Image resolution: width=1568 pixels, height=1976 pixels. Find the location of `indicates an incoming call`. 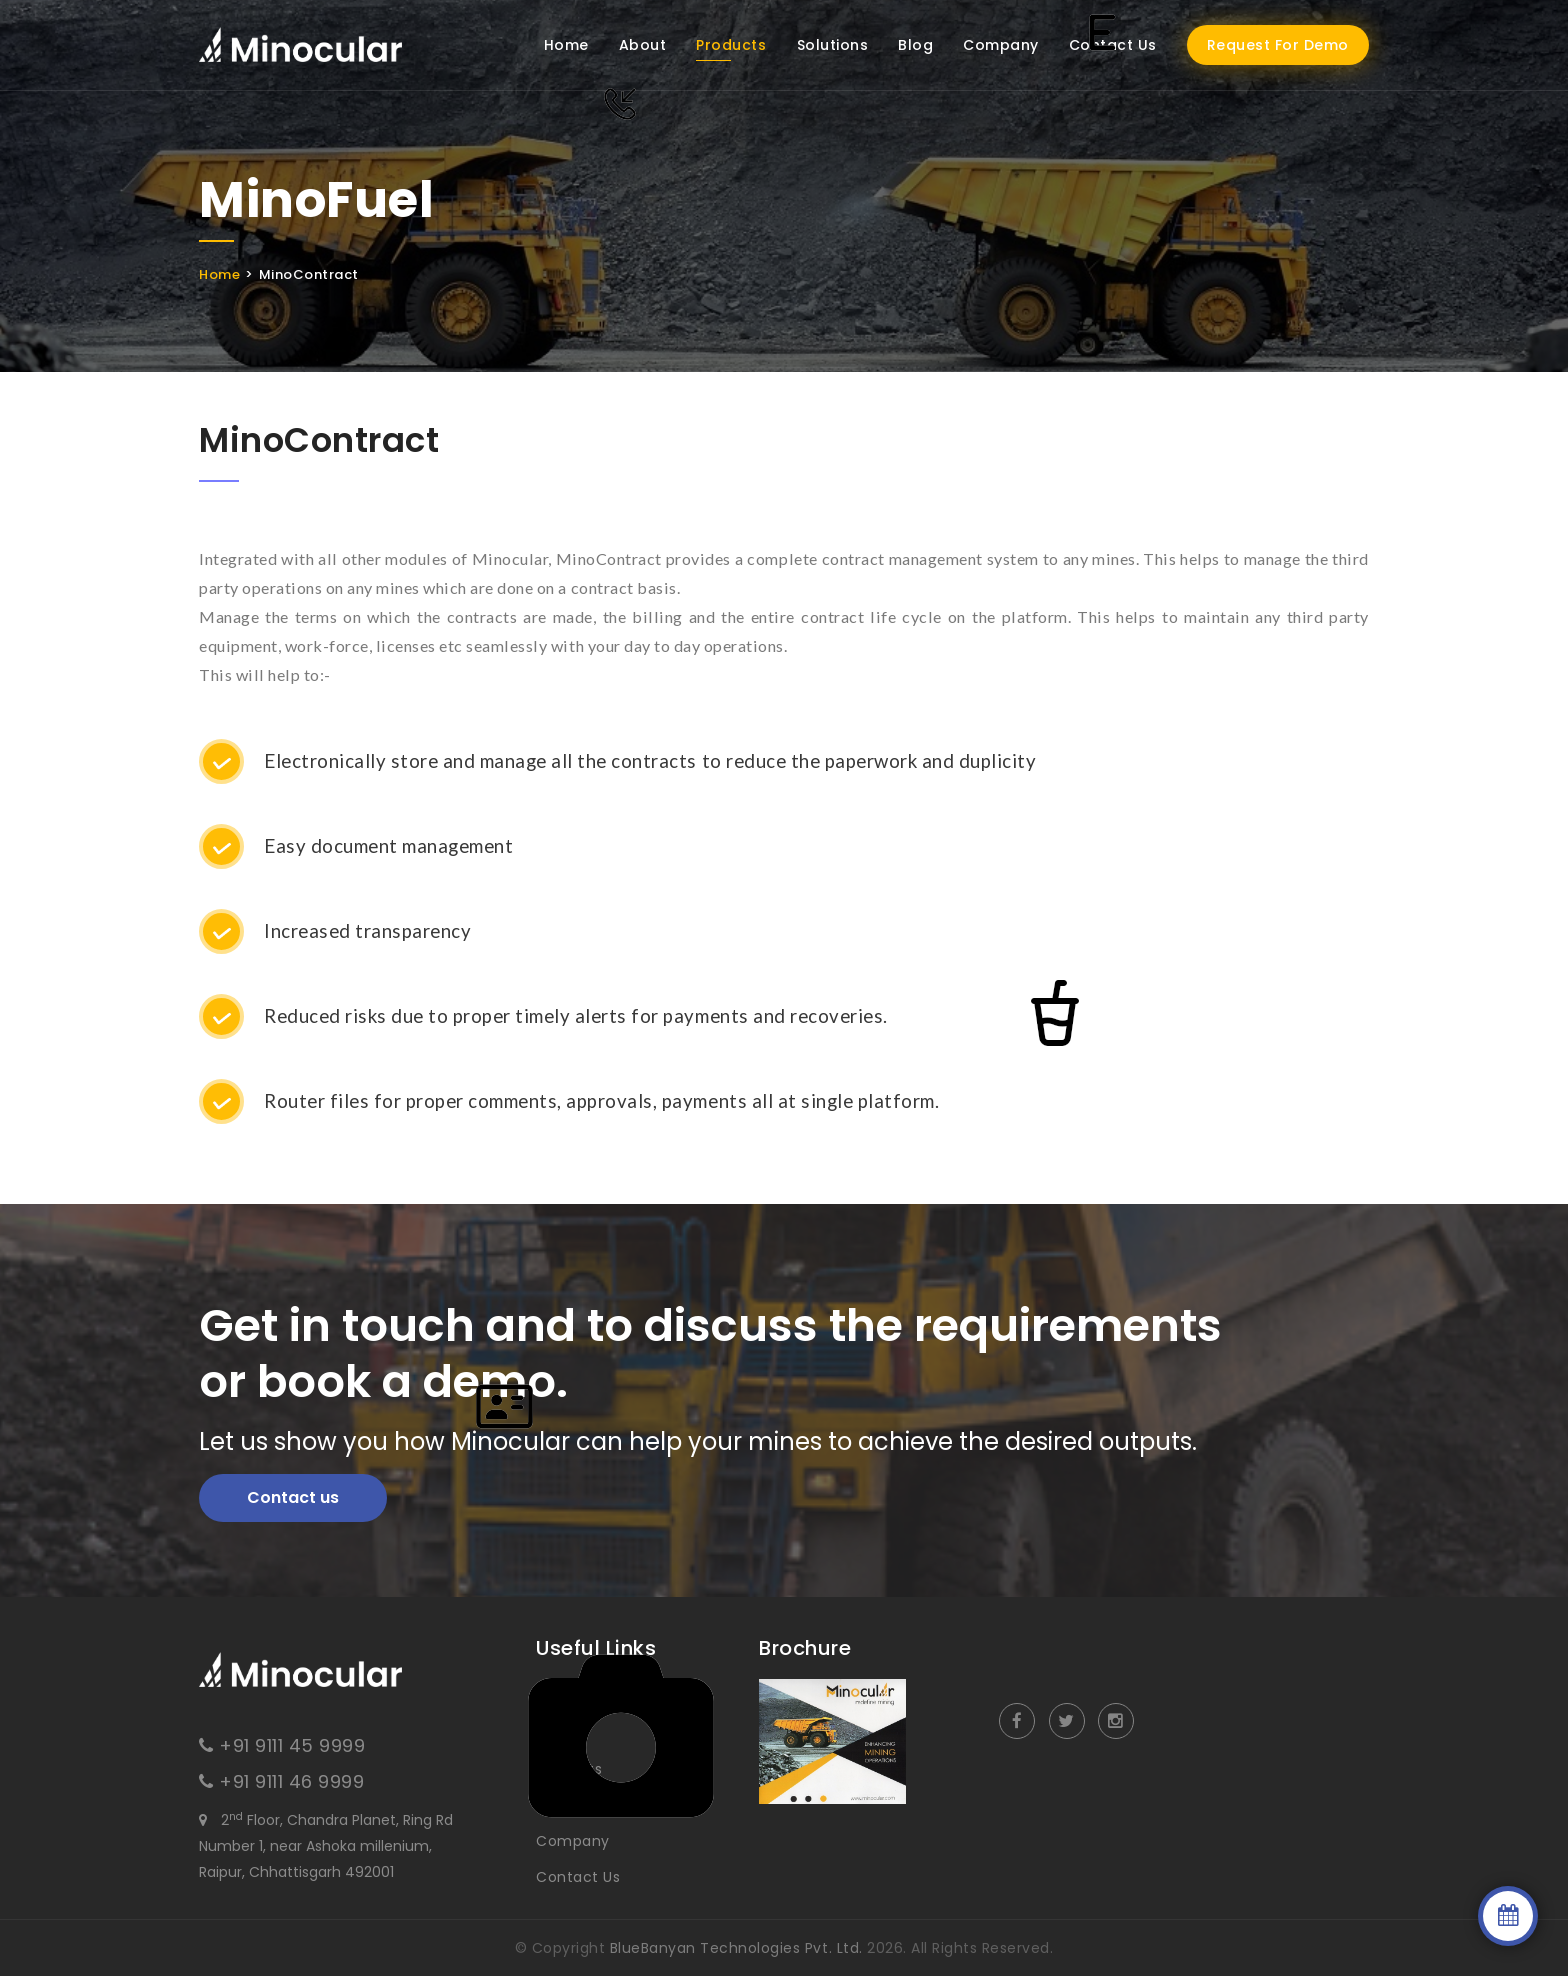

indicates an incoming call is located at coordinates (620, 104).